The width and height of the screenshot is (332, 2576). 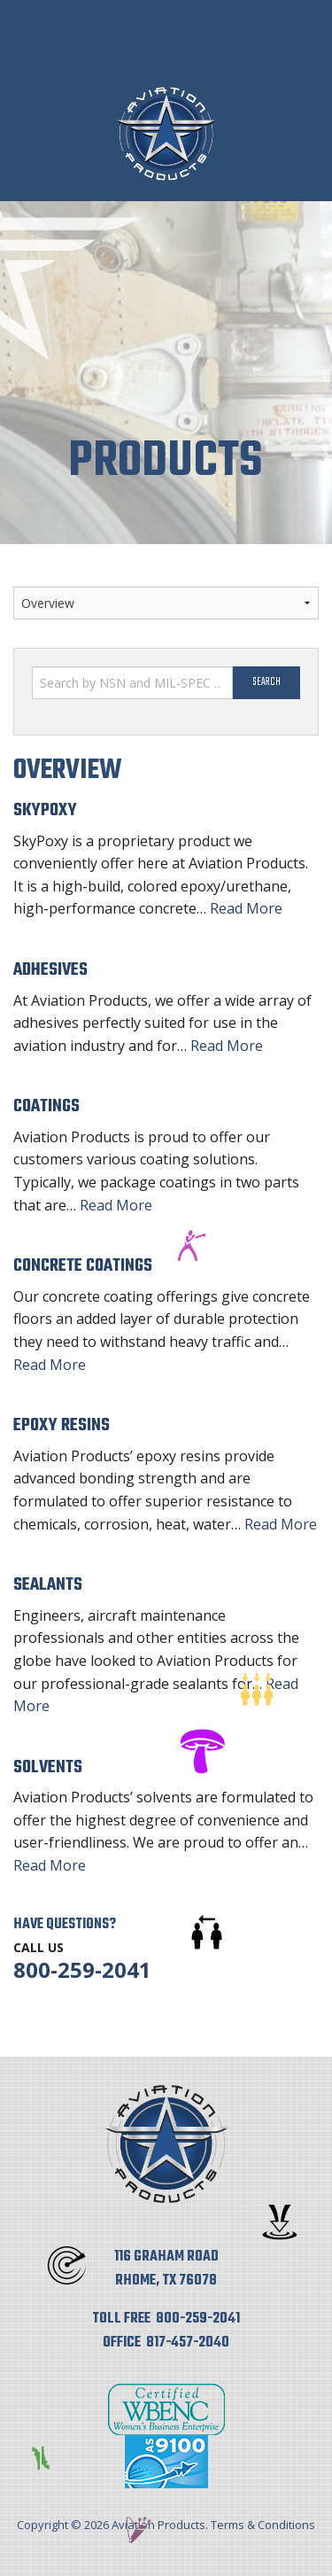 I want to click on downgrade team membership or plan tier, so click(x=257, y=1689).